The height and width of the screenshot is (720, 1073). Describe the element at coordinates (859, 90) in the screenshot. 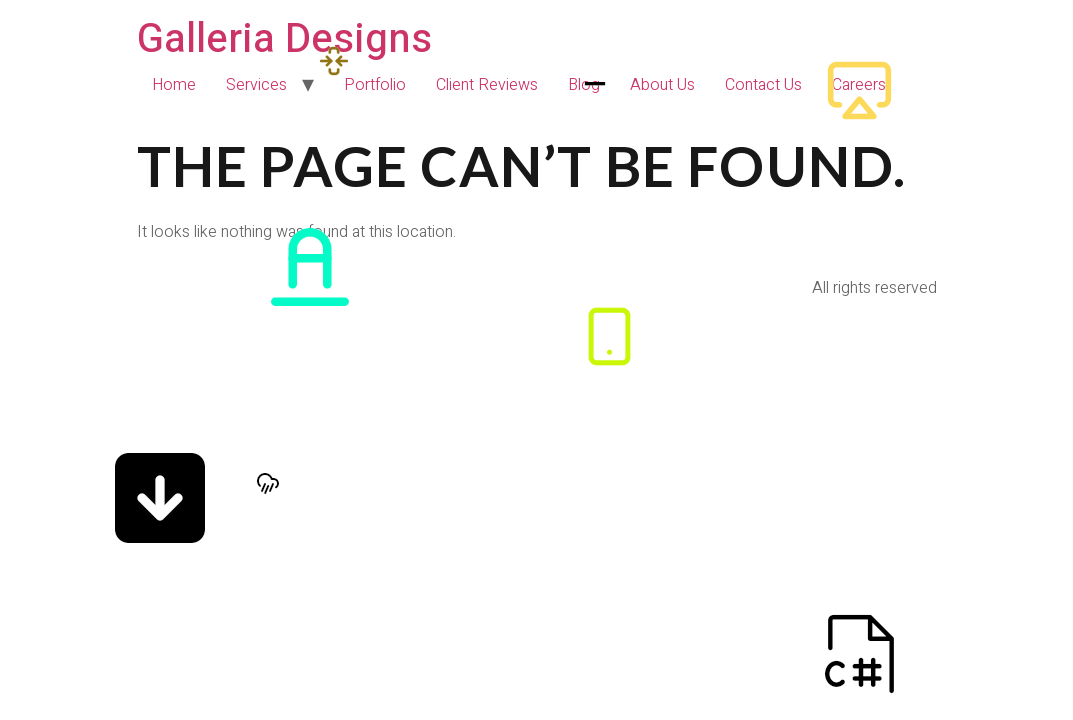

I see `stream content to an external display` at that location.